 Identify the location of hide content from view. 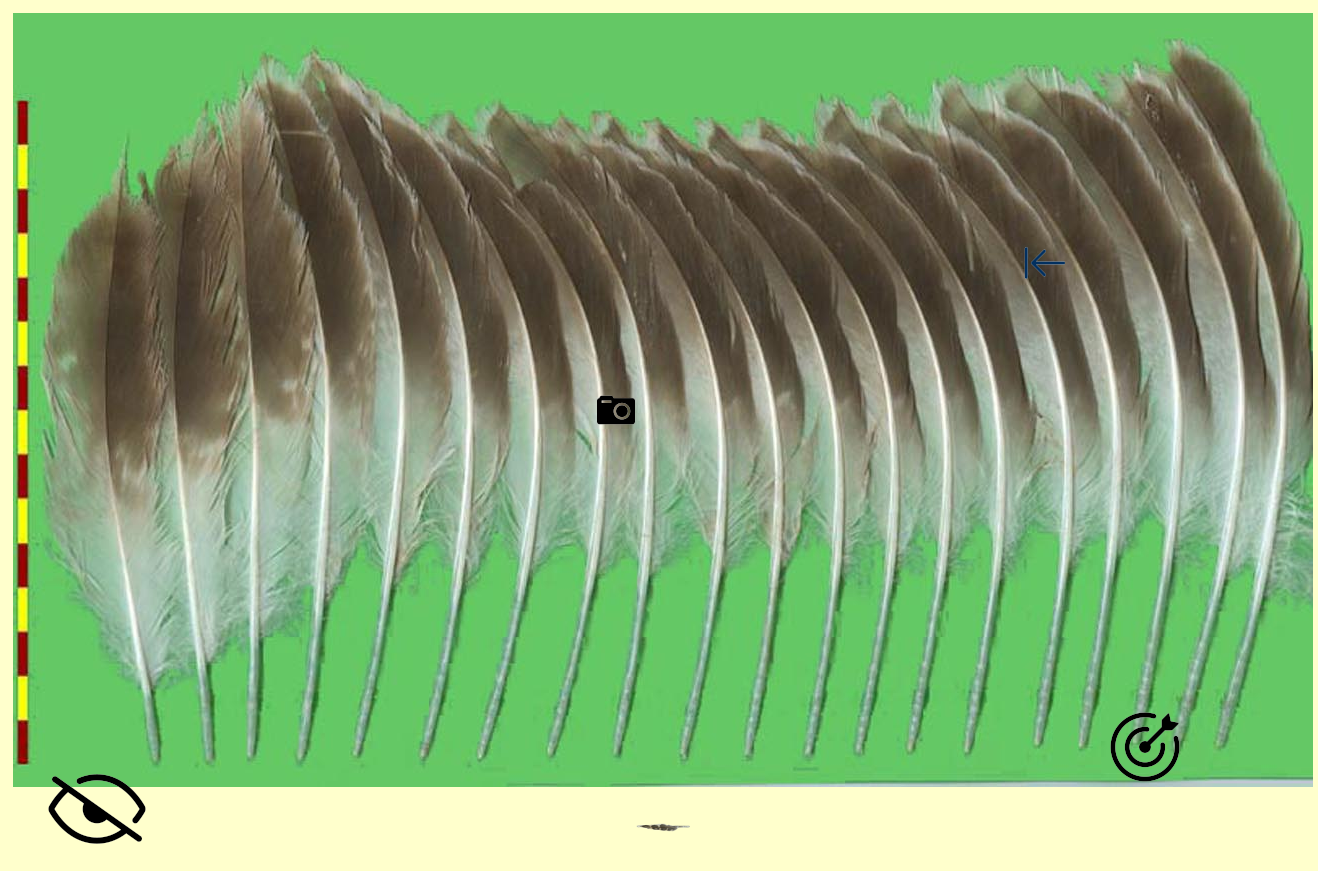
(97, 809).